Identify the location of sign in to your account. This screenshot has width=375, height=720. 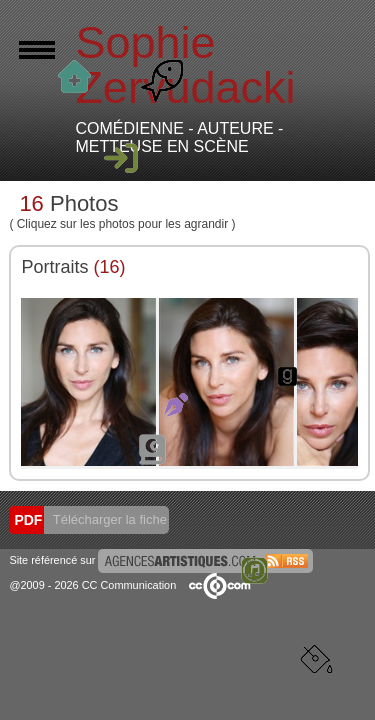
(121, 158).